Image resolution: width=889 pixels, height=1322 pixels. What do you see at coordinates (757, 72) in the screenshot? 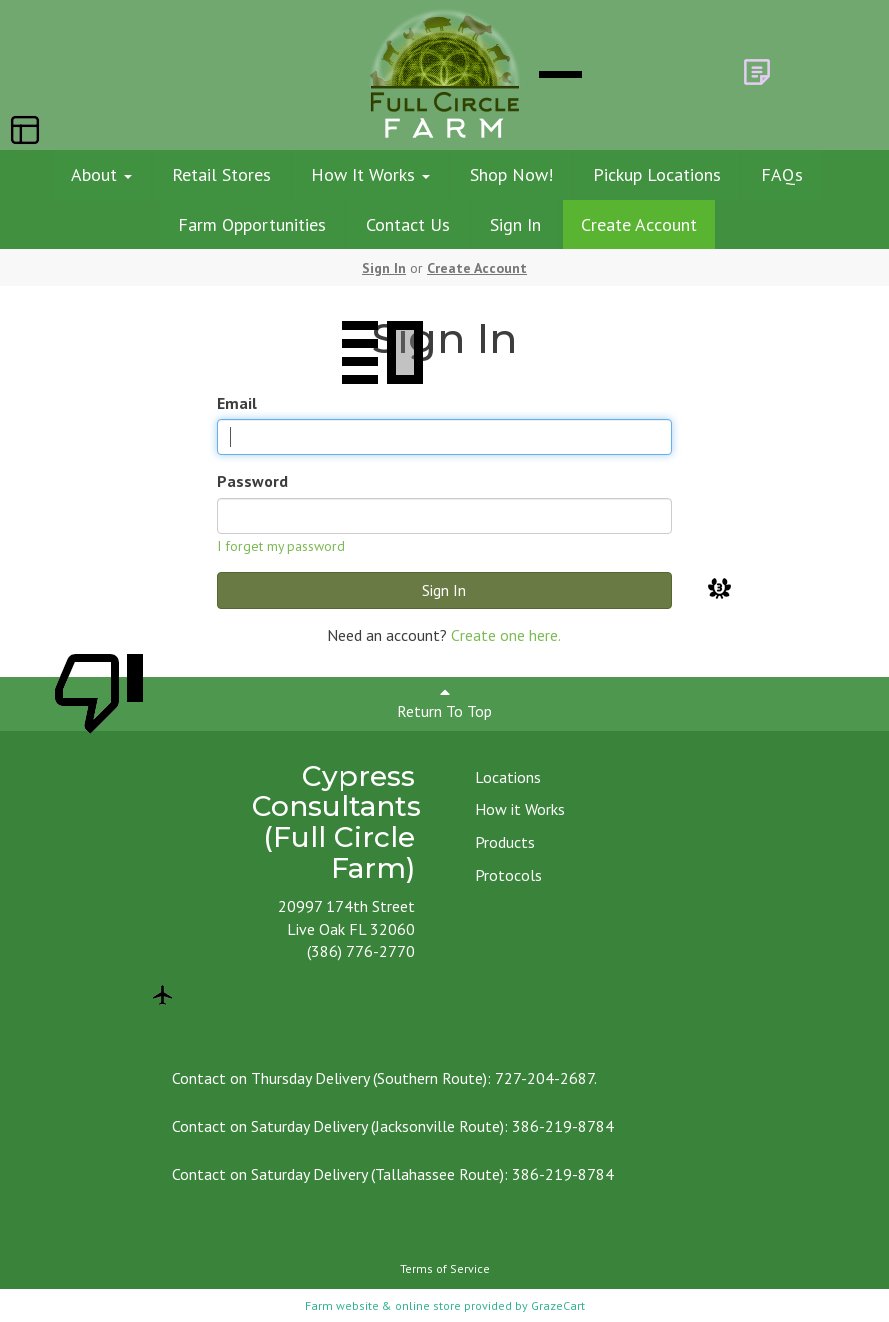
I see `create a new note` at bounding box center [757, 72].